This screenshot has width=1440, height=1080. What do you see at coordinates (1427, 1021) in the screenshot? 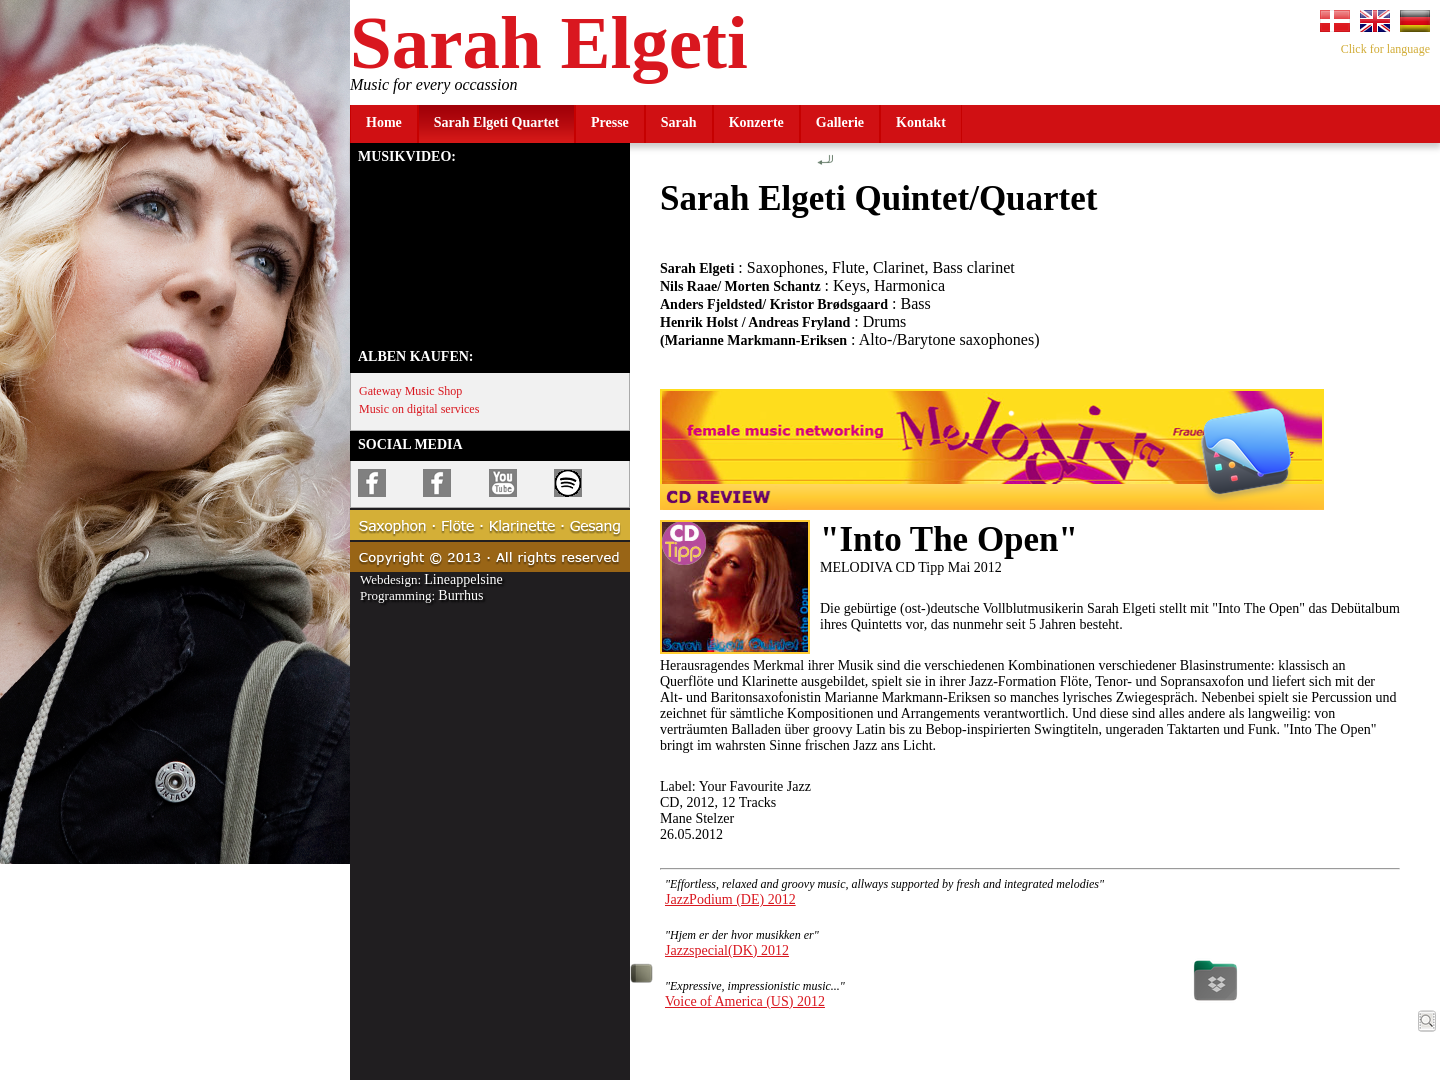
I see `open the system logs application` at bounding box center [1427, 1021].